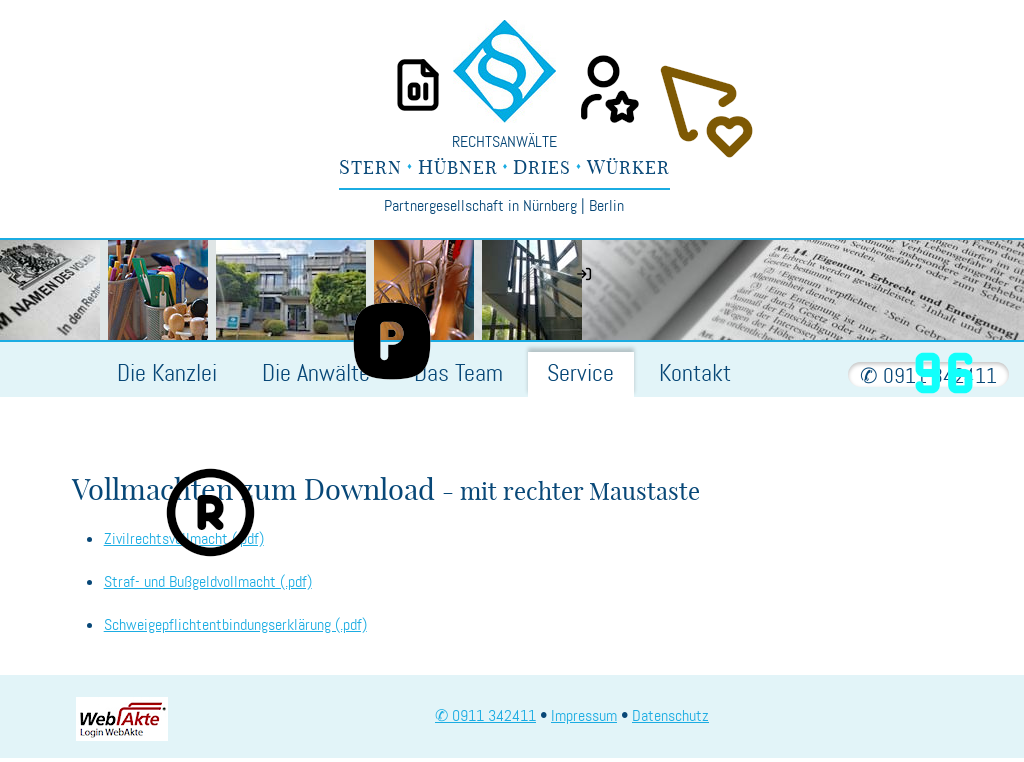 This screenshot has width=1024, height=762. Describe the element at coordinates (584, 274) in the screenshot. I see `log in to your account` at that location.